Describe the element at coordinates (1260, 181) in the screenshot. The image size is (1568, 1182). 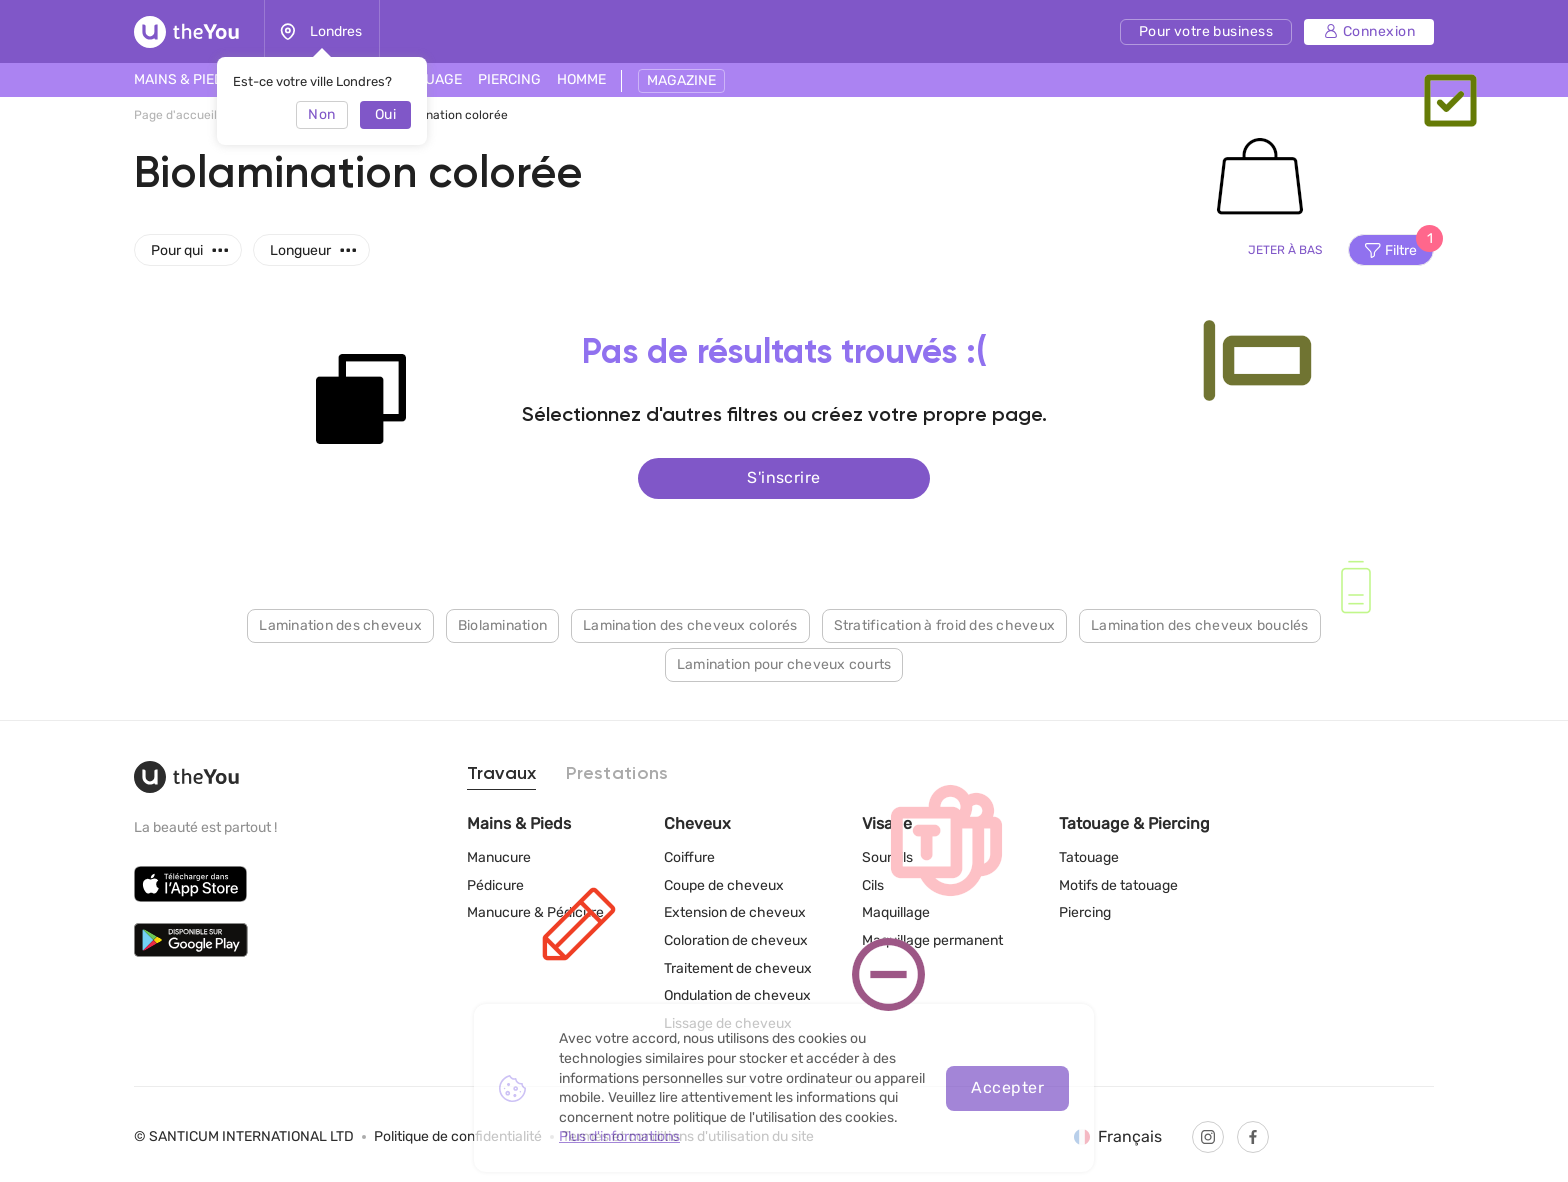
I see `view your shopping bag` at that location.